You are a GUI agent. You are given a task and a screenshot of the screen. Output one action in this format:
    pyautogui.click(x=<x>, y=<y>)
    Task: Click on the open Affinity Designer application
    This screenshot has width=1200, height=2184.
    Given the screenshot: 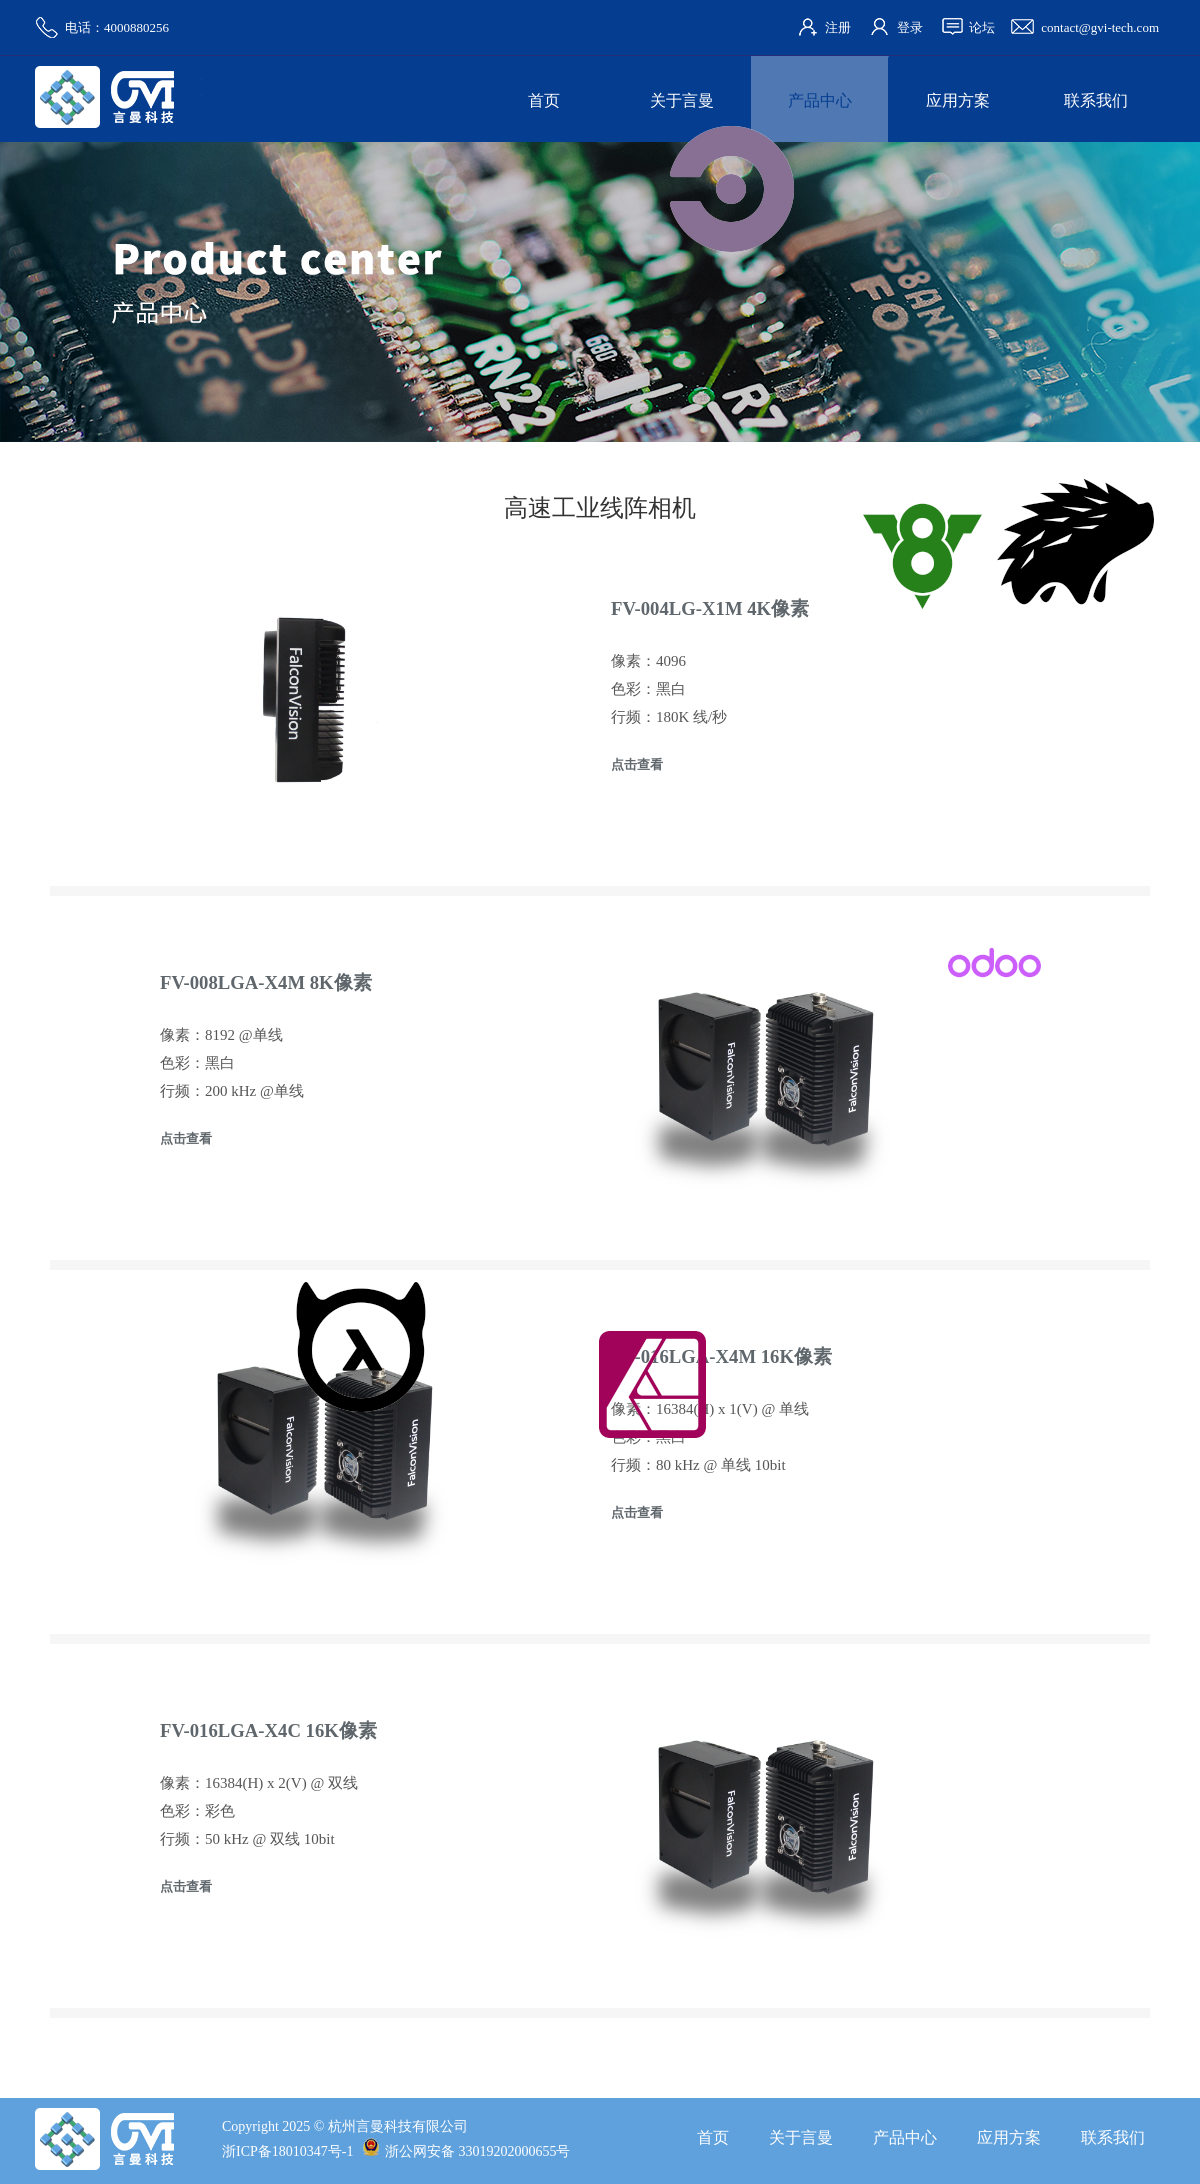 What is the action you would take?
    pyautogui.click(x=652, y=1384)
    